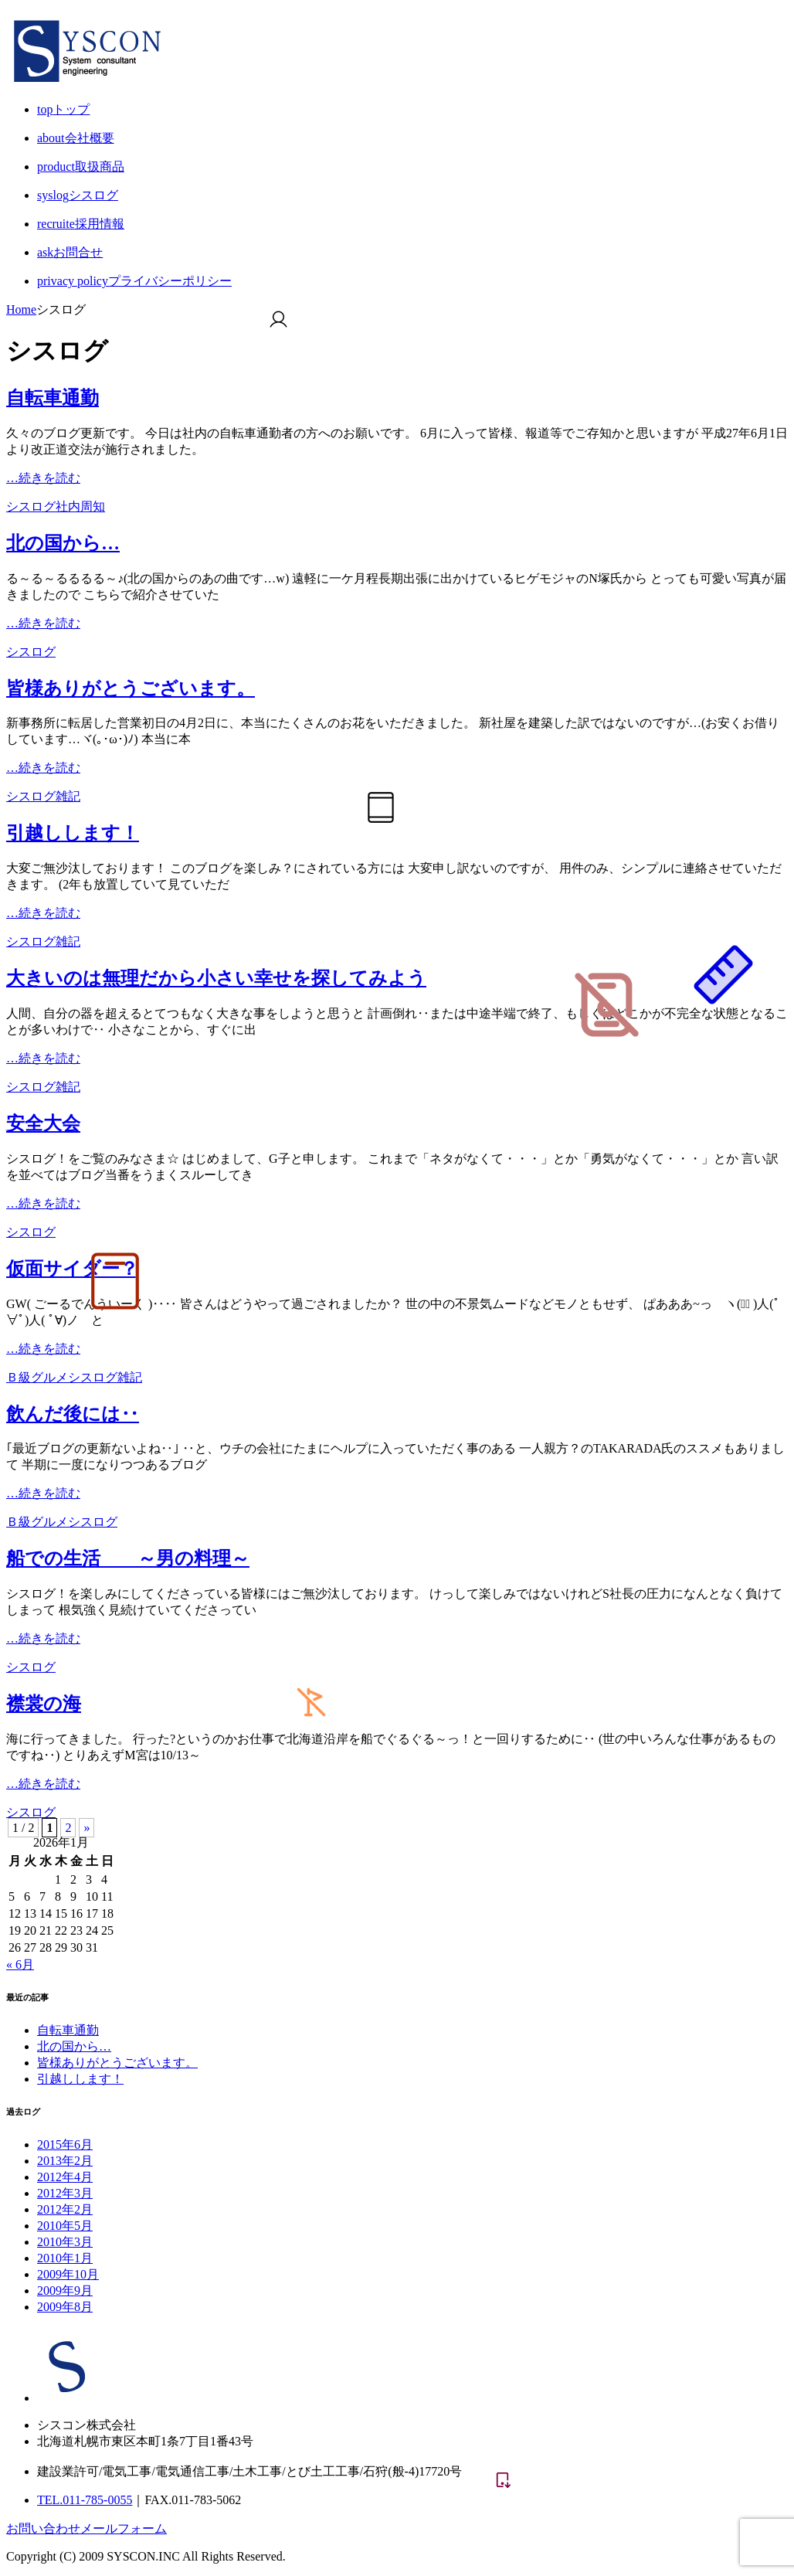 The image size is (794, 2576). I want to click on disable or hide identification badge, so click(606, 1004).